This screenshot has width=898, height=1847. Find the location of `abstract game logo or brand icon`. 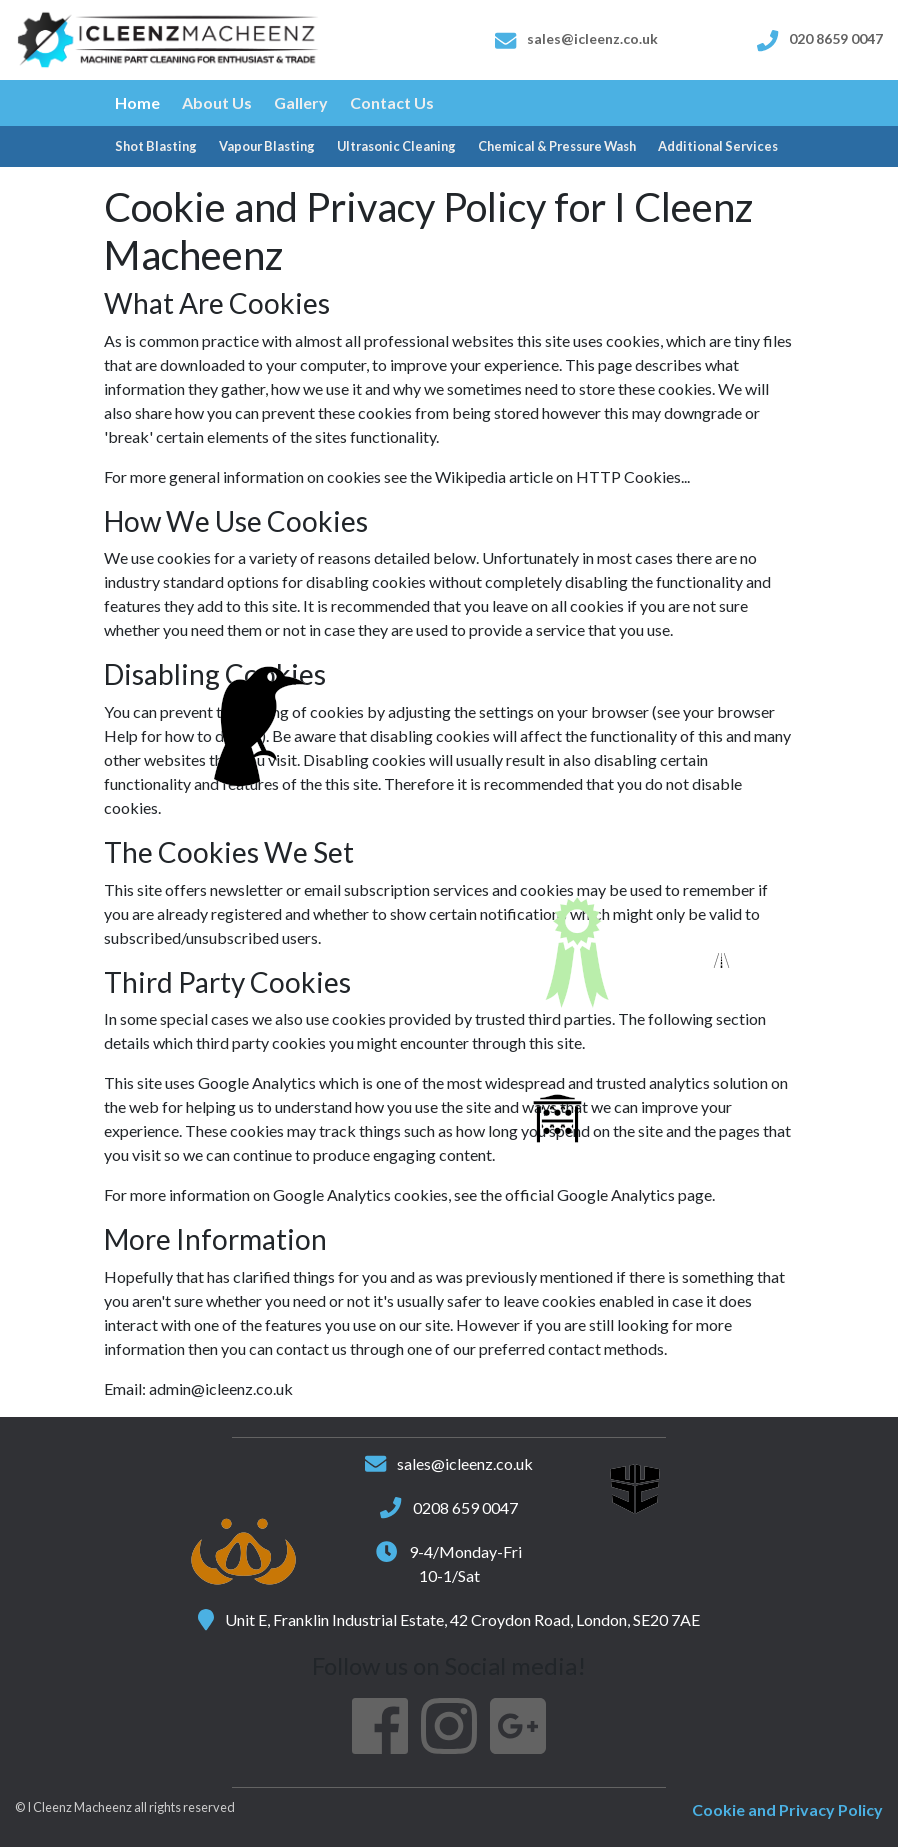

abstract game logo or brand icon is located at coordinates (635, 1489).